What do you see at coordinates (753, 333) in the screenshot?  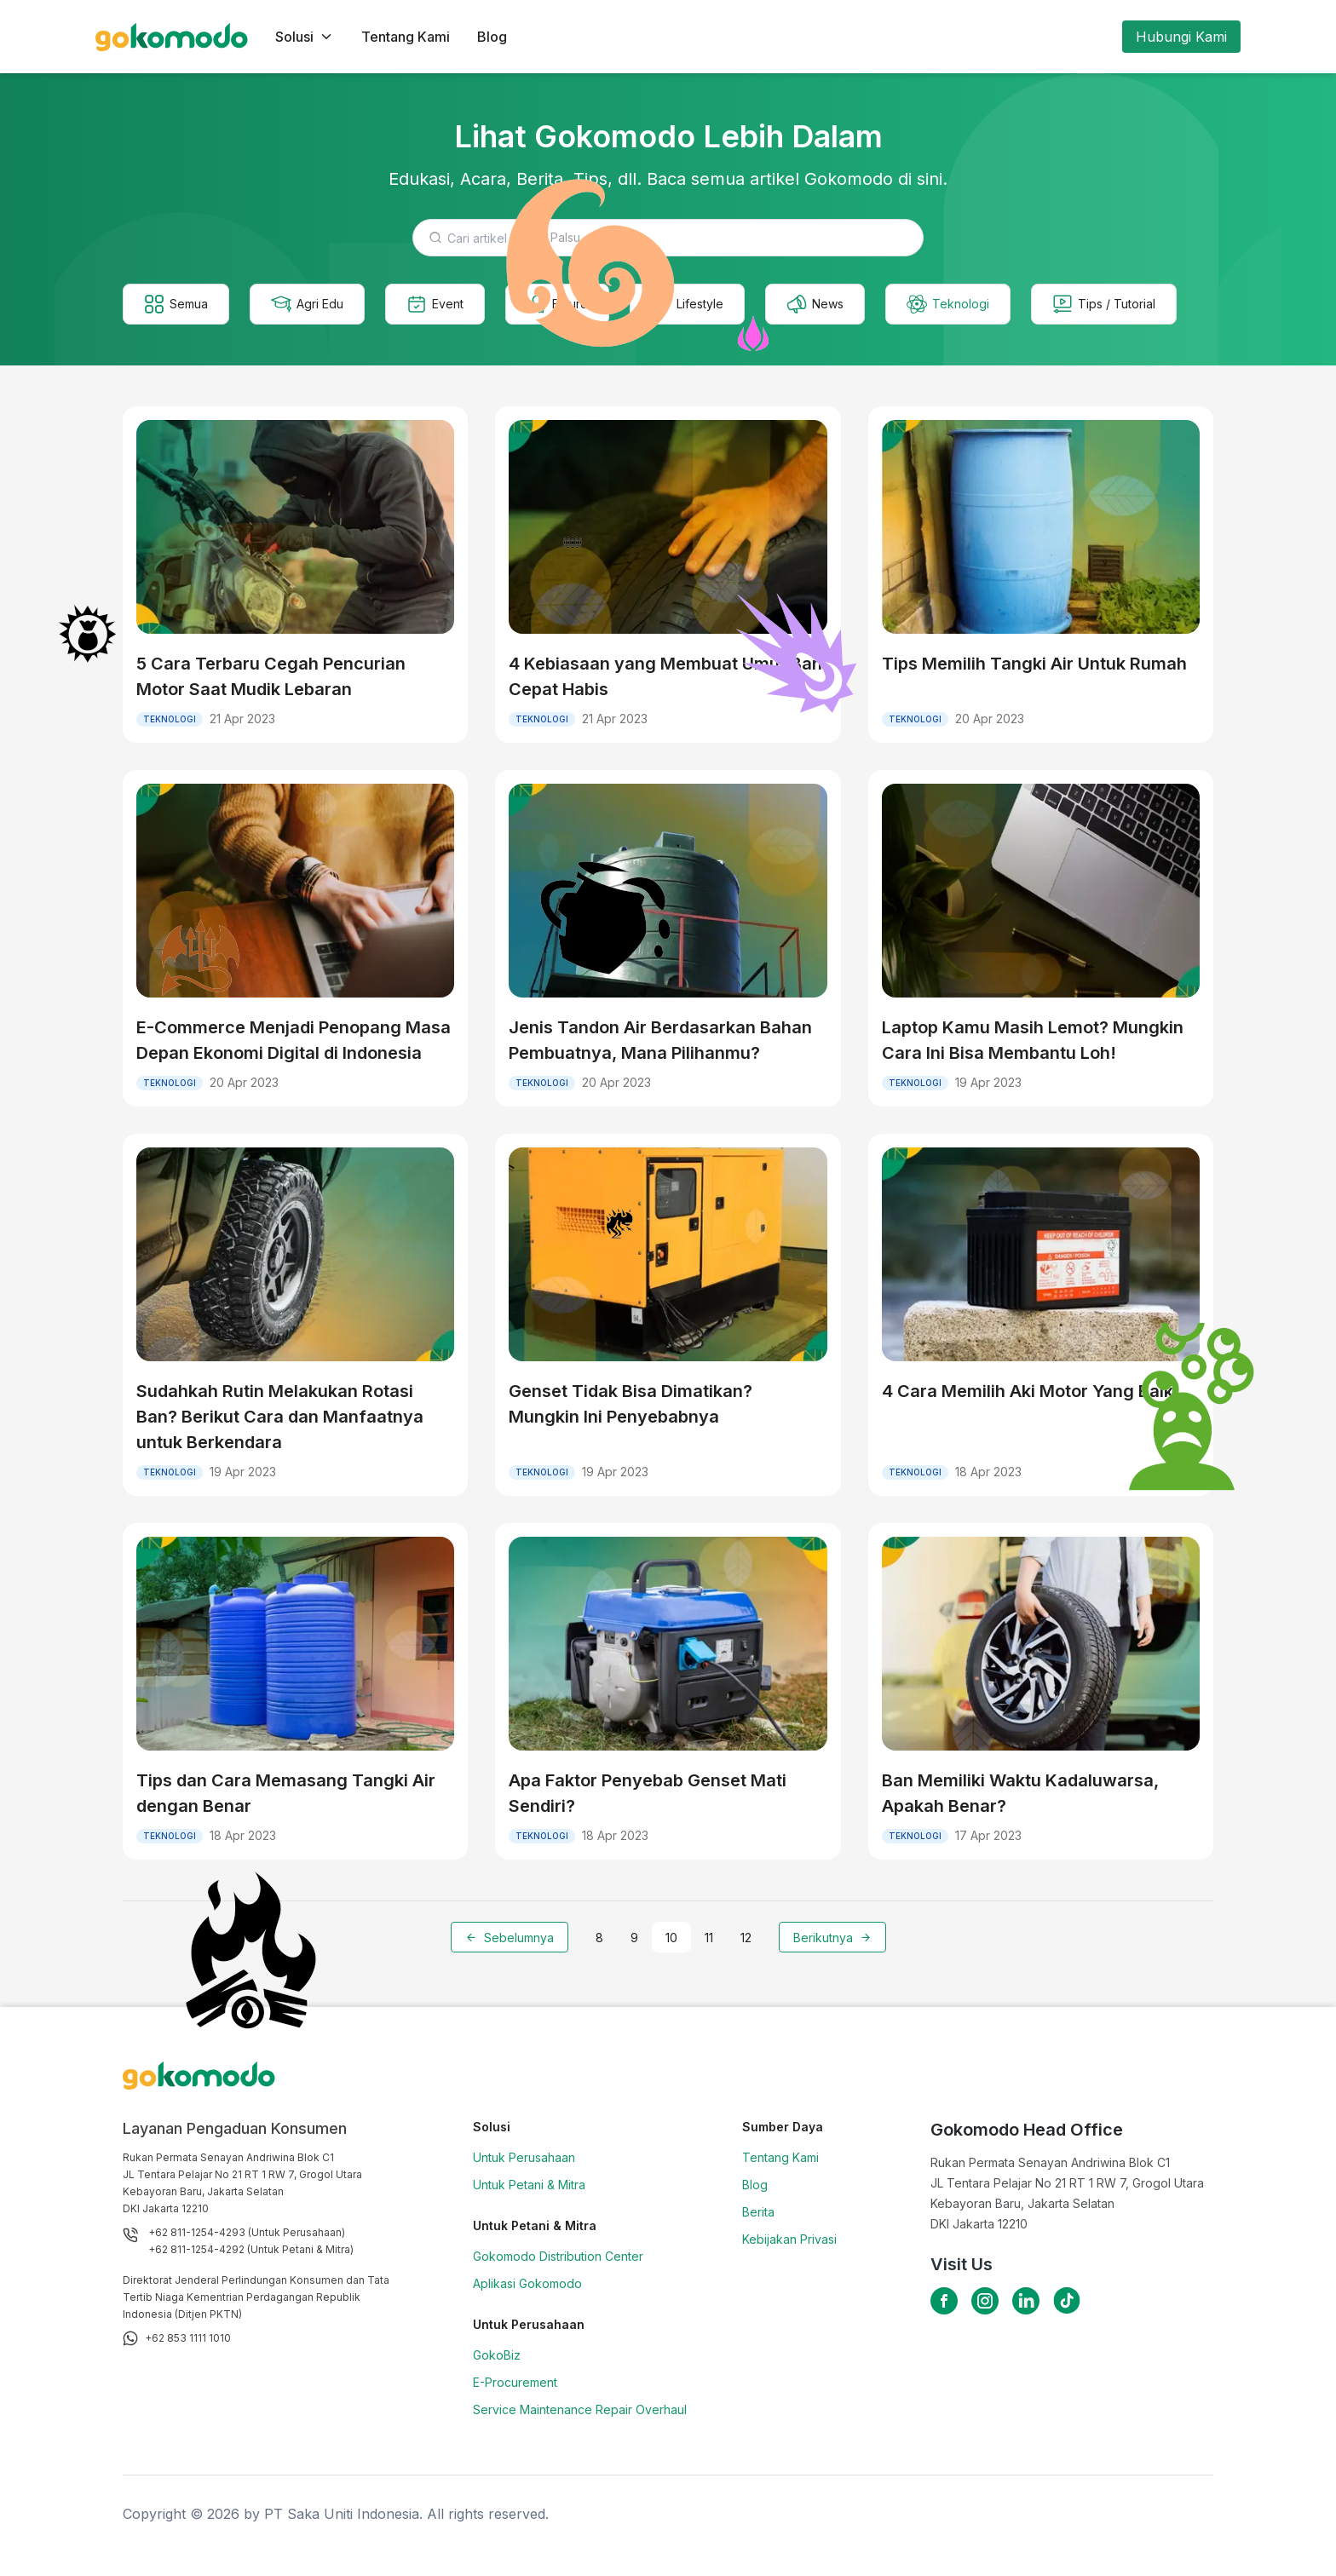 I see `indicates trending or hot content` at bounding box center [753, 333].